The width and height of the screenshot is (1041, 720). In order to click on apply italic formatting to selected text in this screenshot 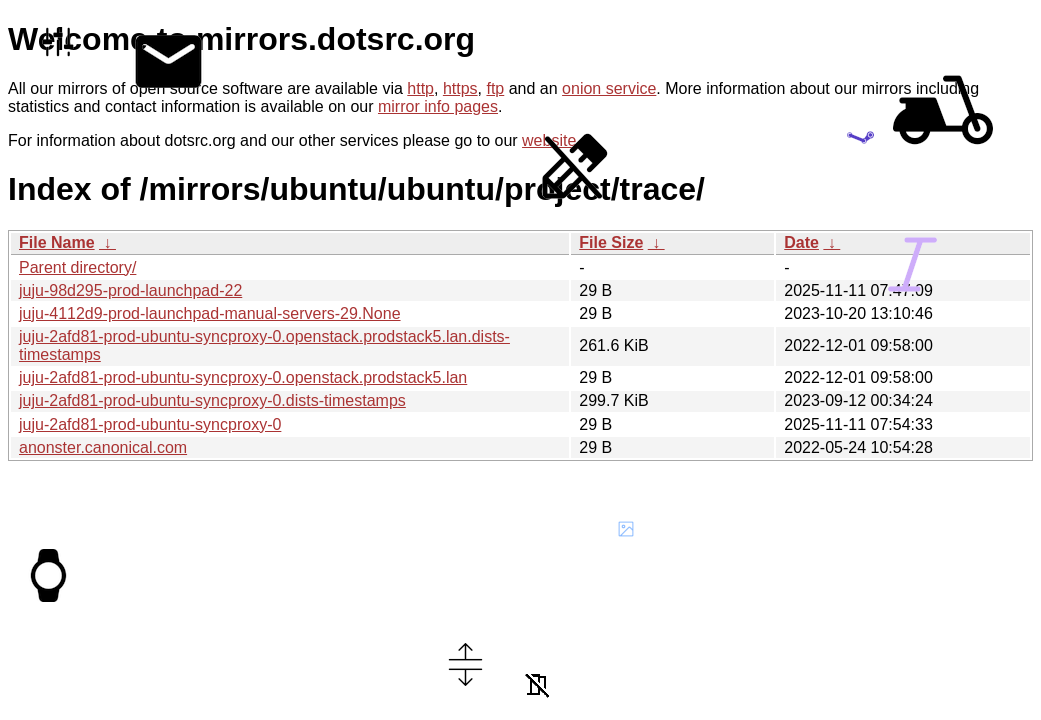, I will do `click(912, 264)`.